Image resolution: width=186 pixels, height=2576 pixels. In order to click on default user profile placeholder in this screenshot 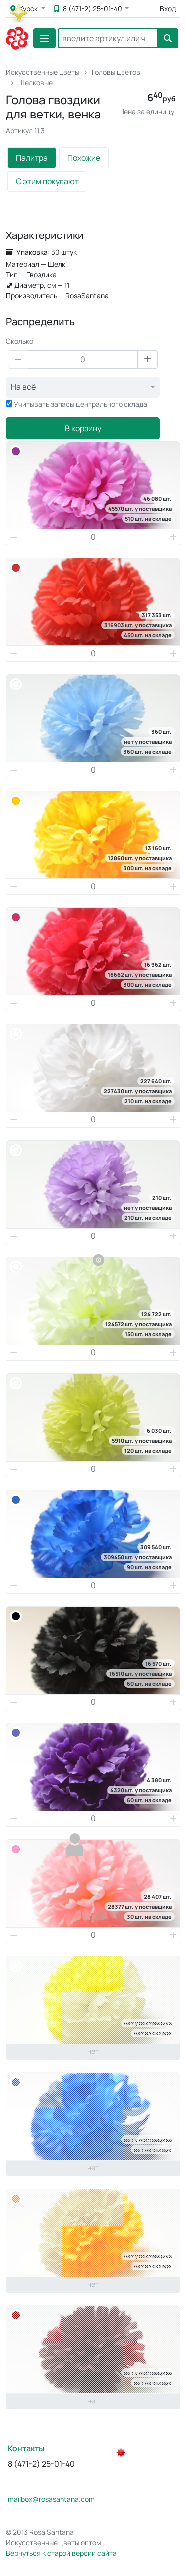, I will do `click(75, 1844)`.